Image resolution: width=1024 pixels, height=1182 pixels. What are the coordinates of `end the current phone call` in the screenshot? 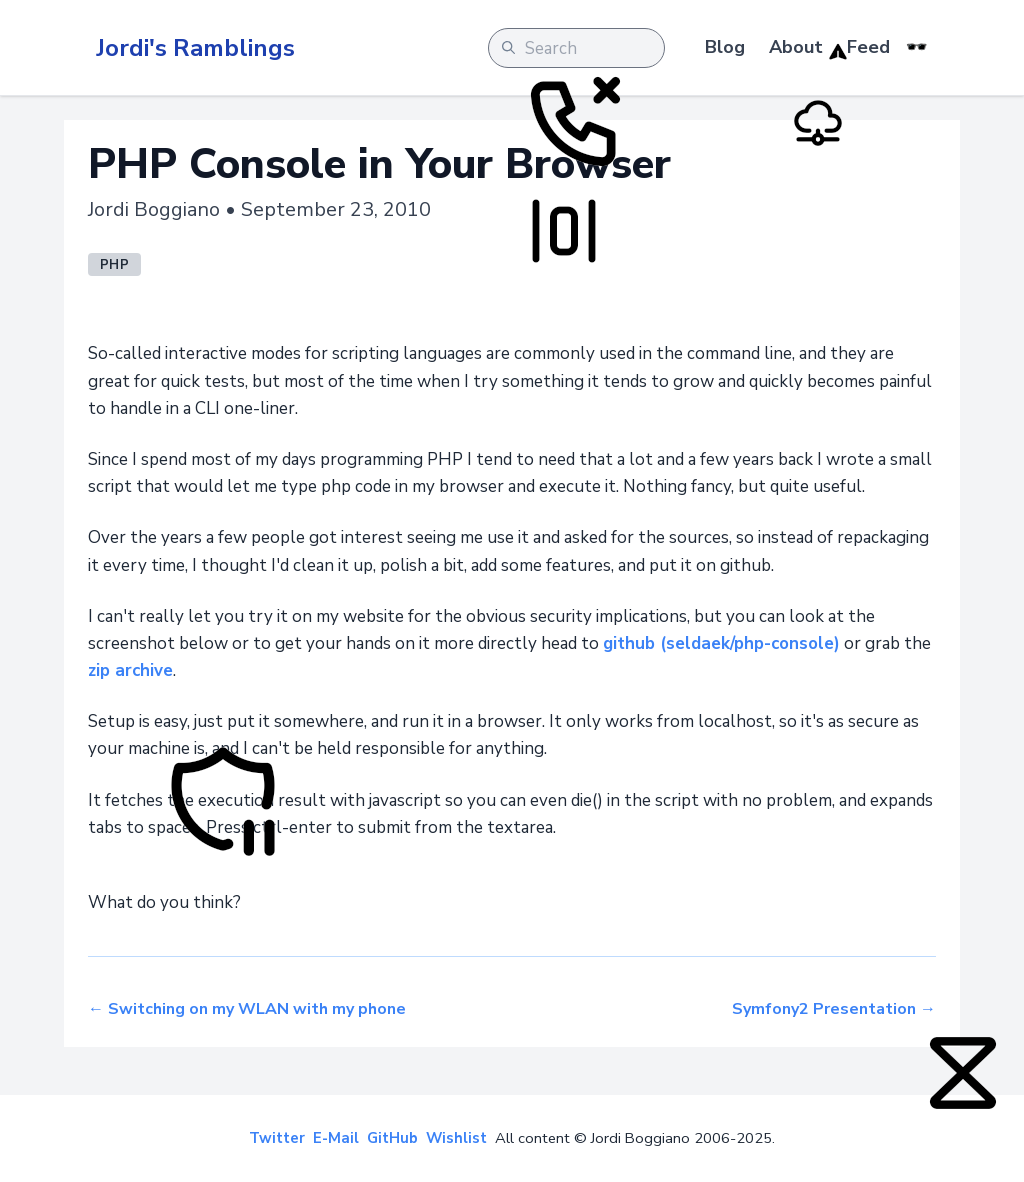 It's located at (575, 121).